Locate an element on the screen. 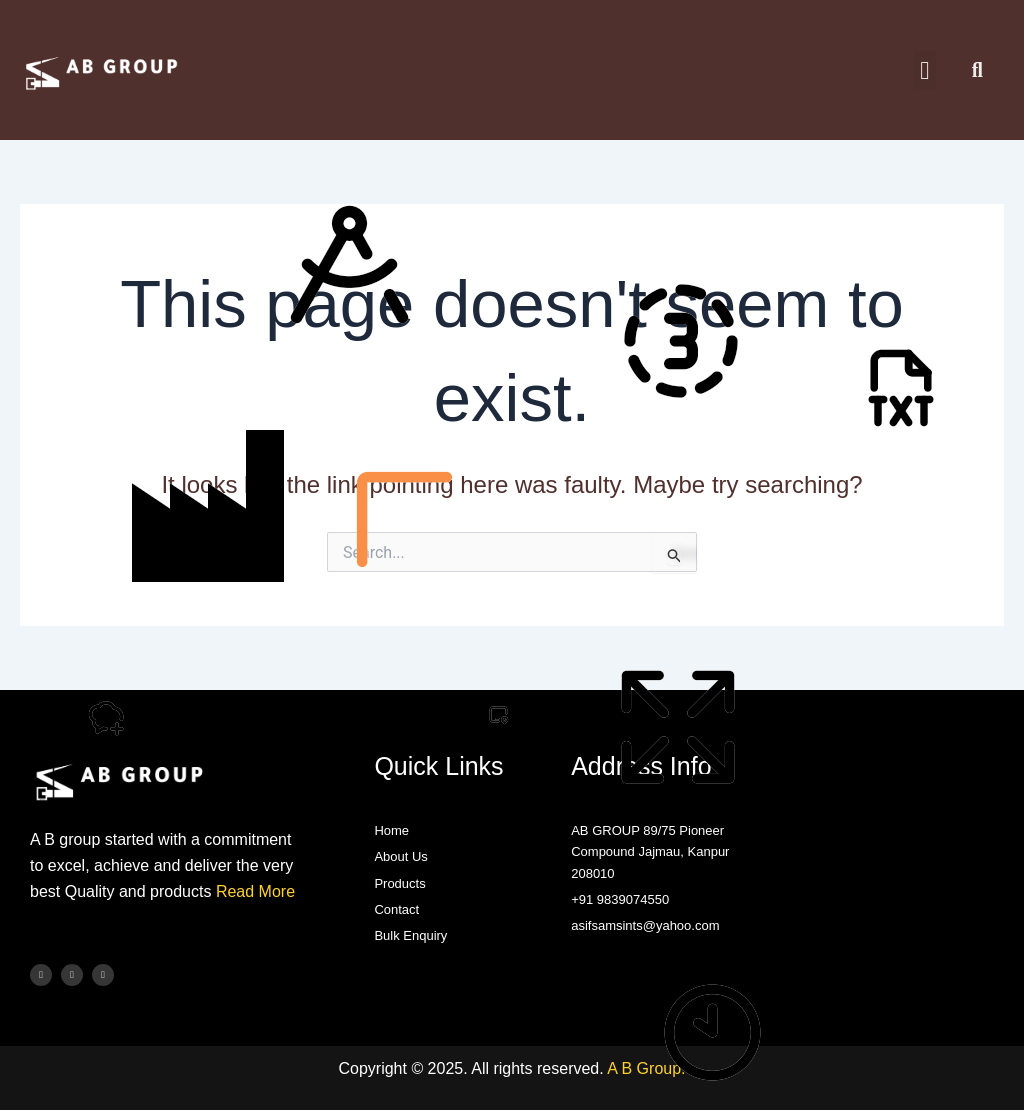  access design or drawing tools is located at coordinates (349, 264).